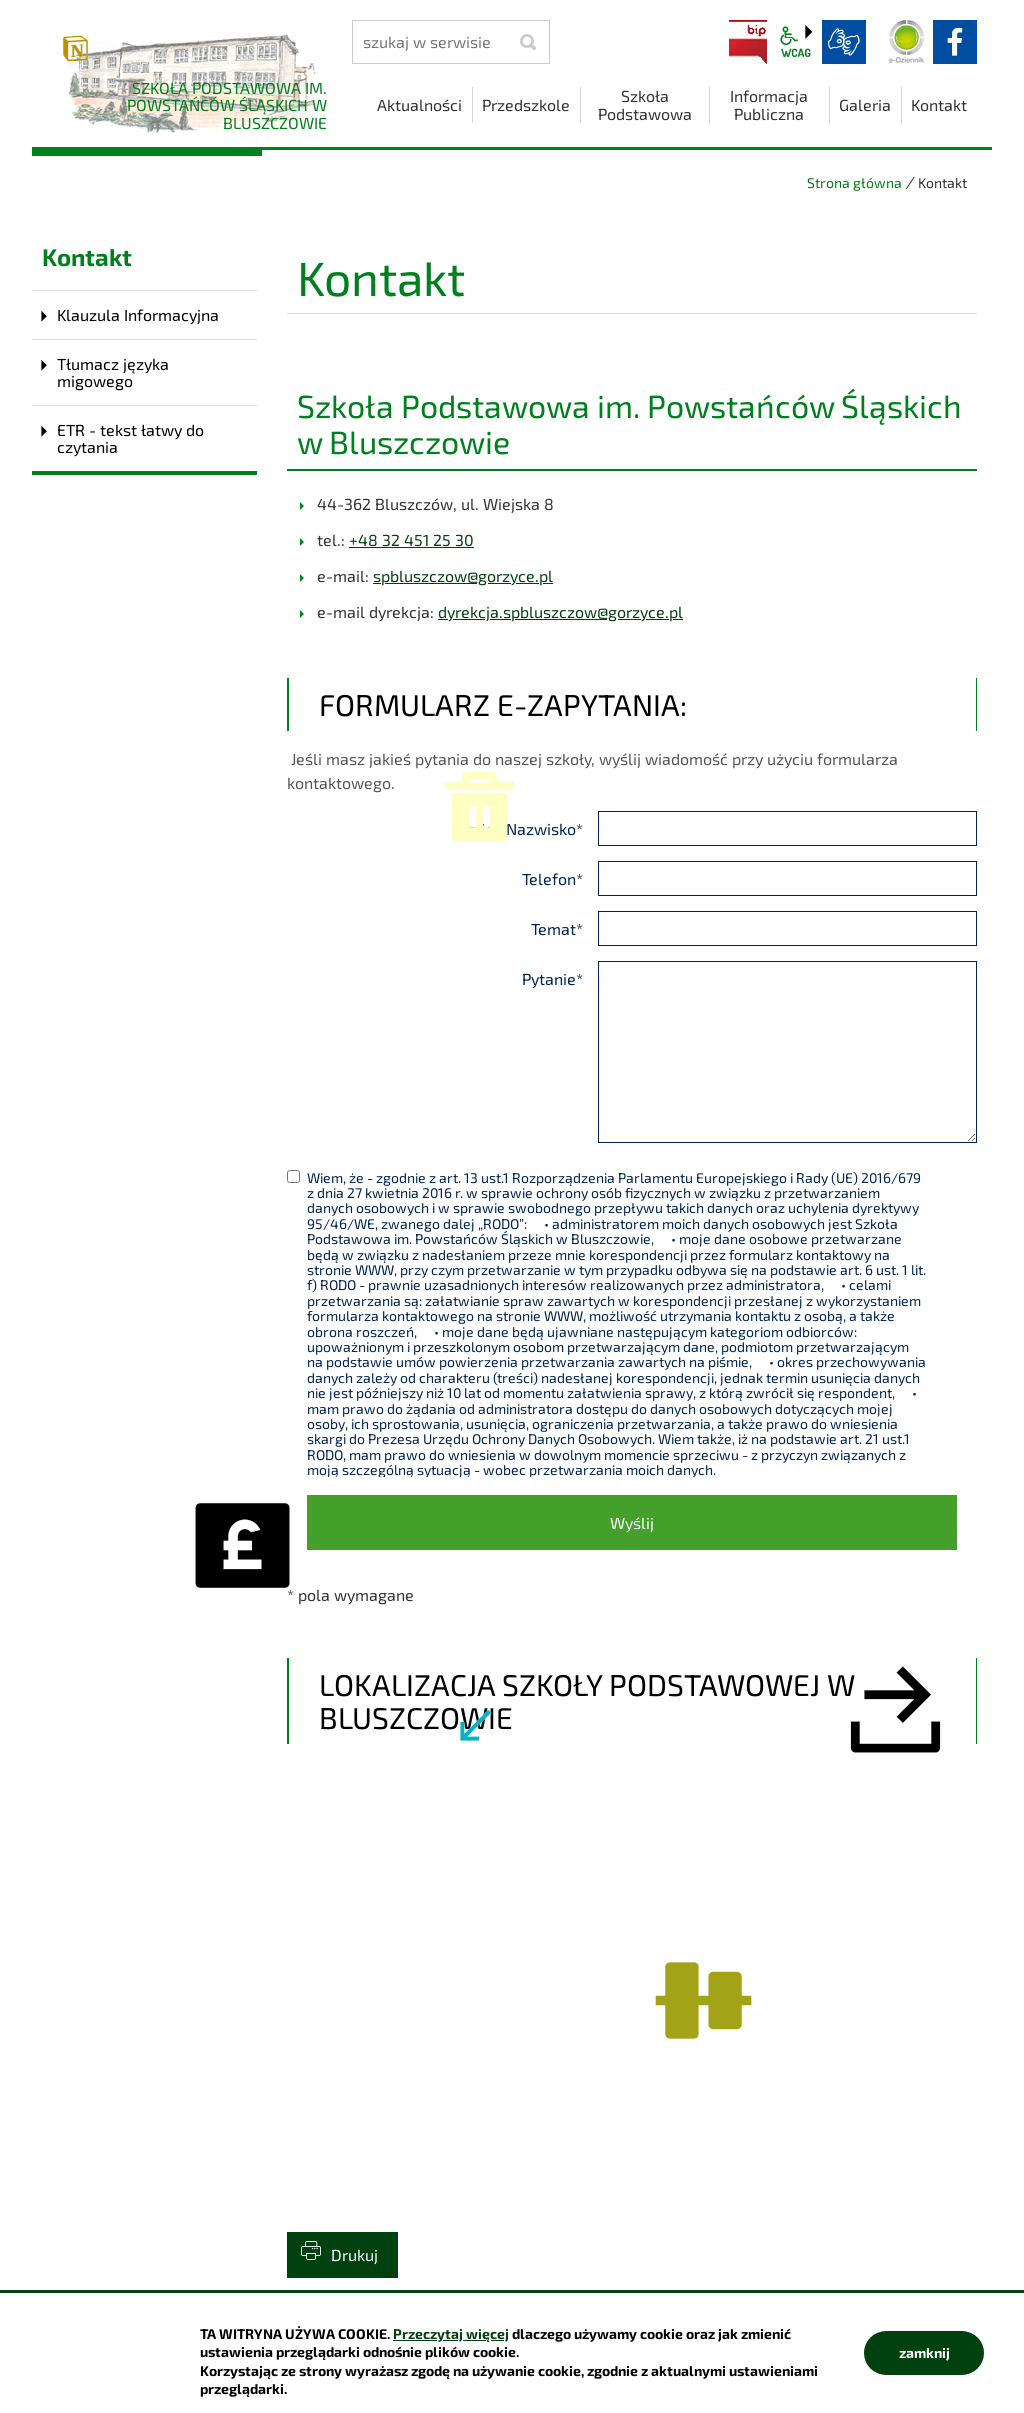 Image resolution: width=1024 pixels, height=2413 pixels. I want to click on delete selected item, so click(479, 806).